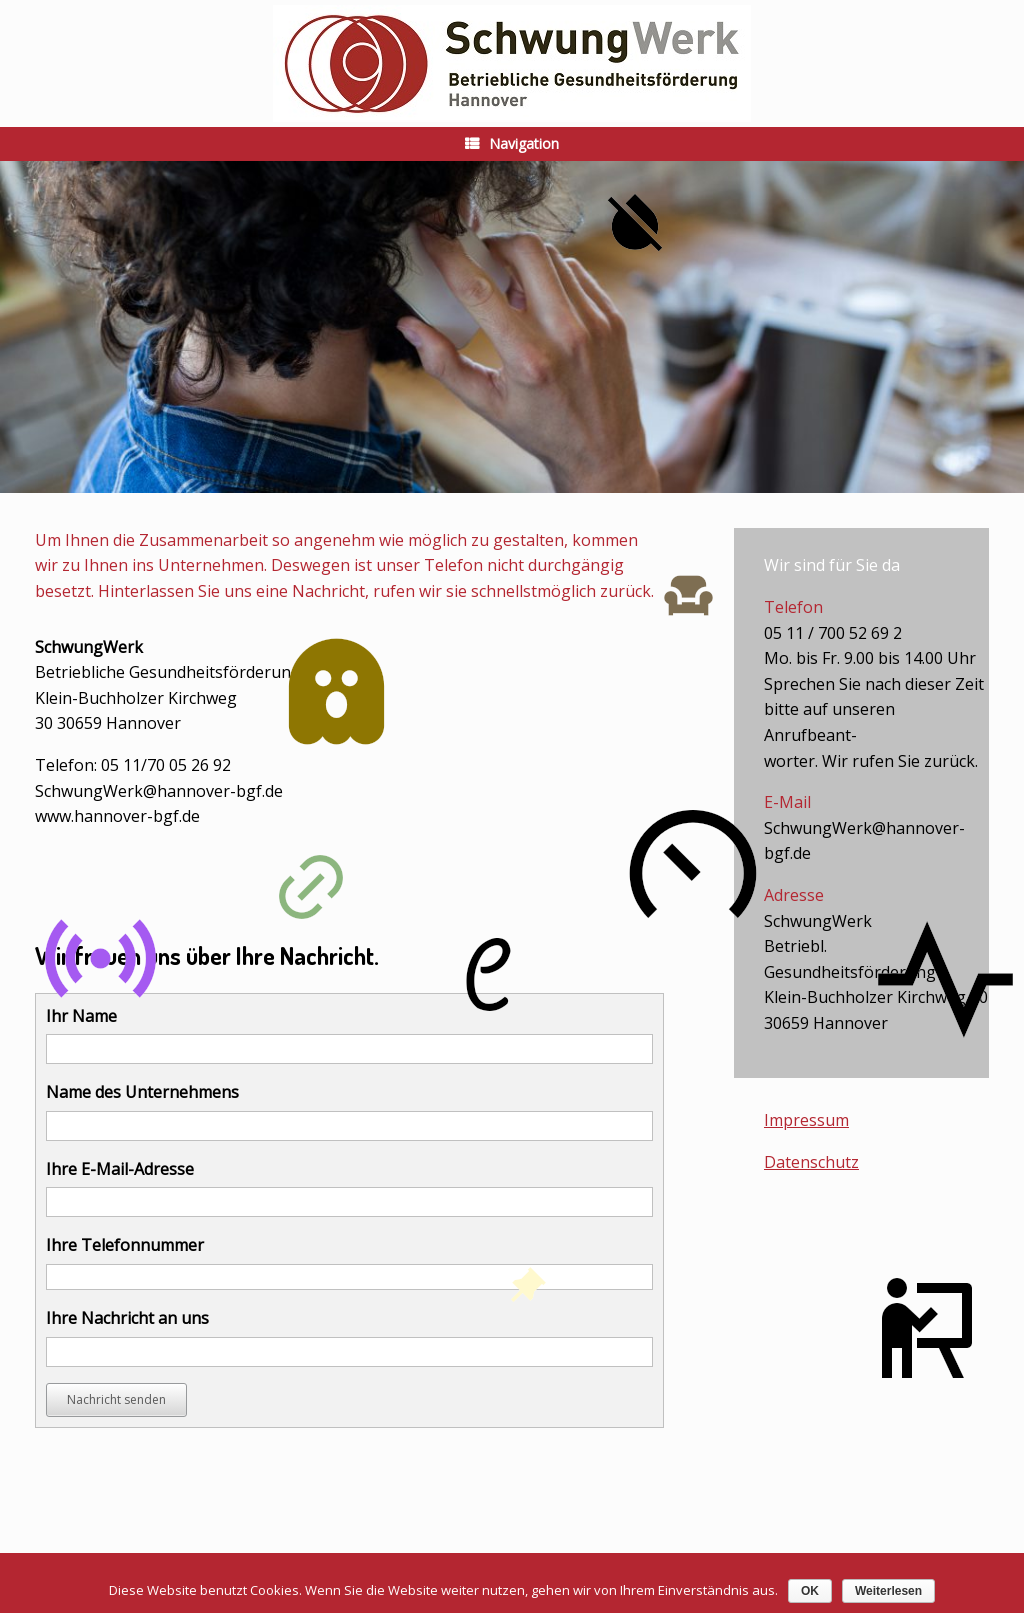 Image resolution: width=1024 pixels, height=1613 pixels. What do you see at coordinates (693, 867) in the screenshot?
I see `reduce playback speed` at bounding box center [693, 867].